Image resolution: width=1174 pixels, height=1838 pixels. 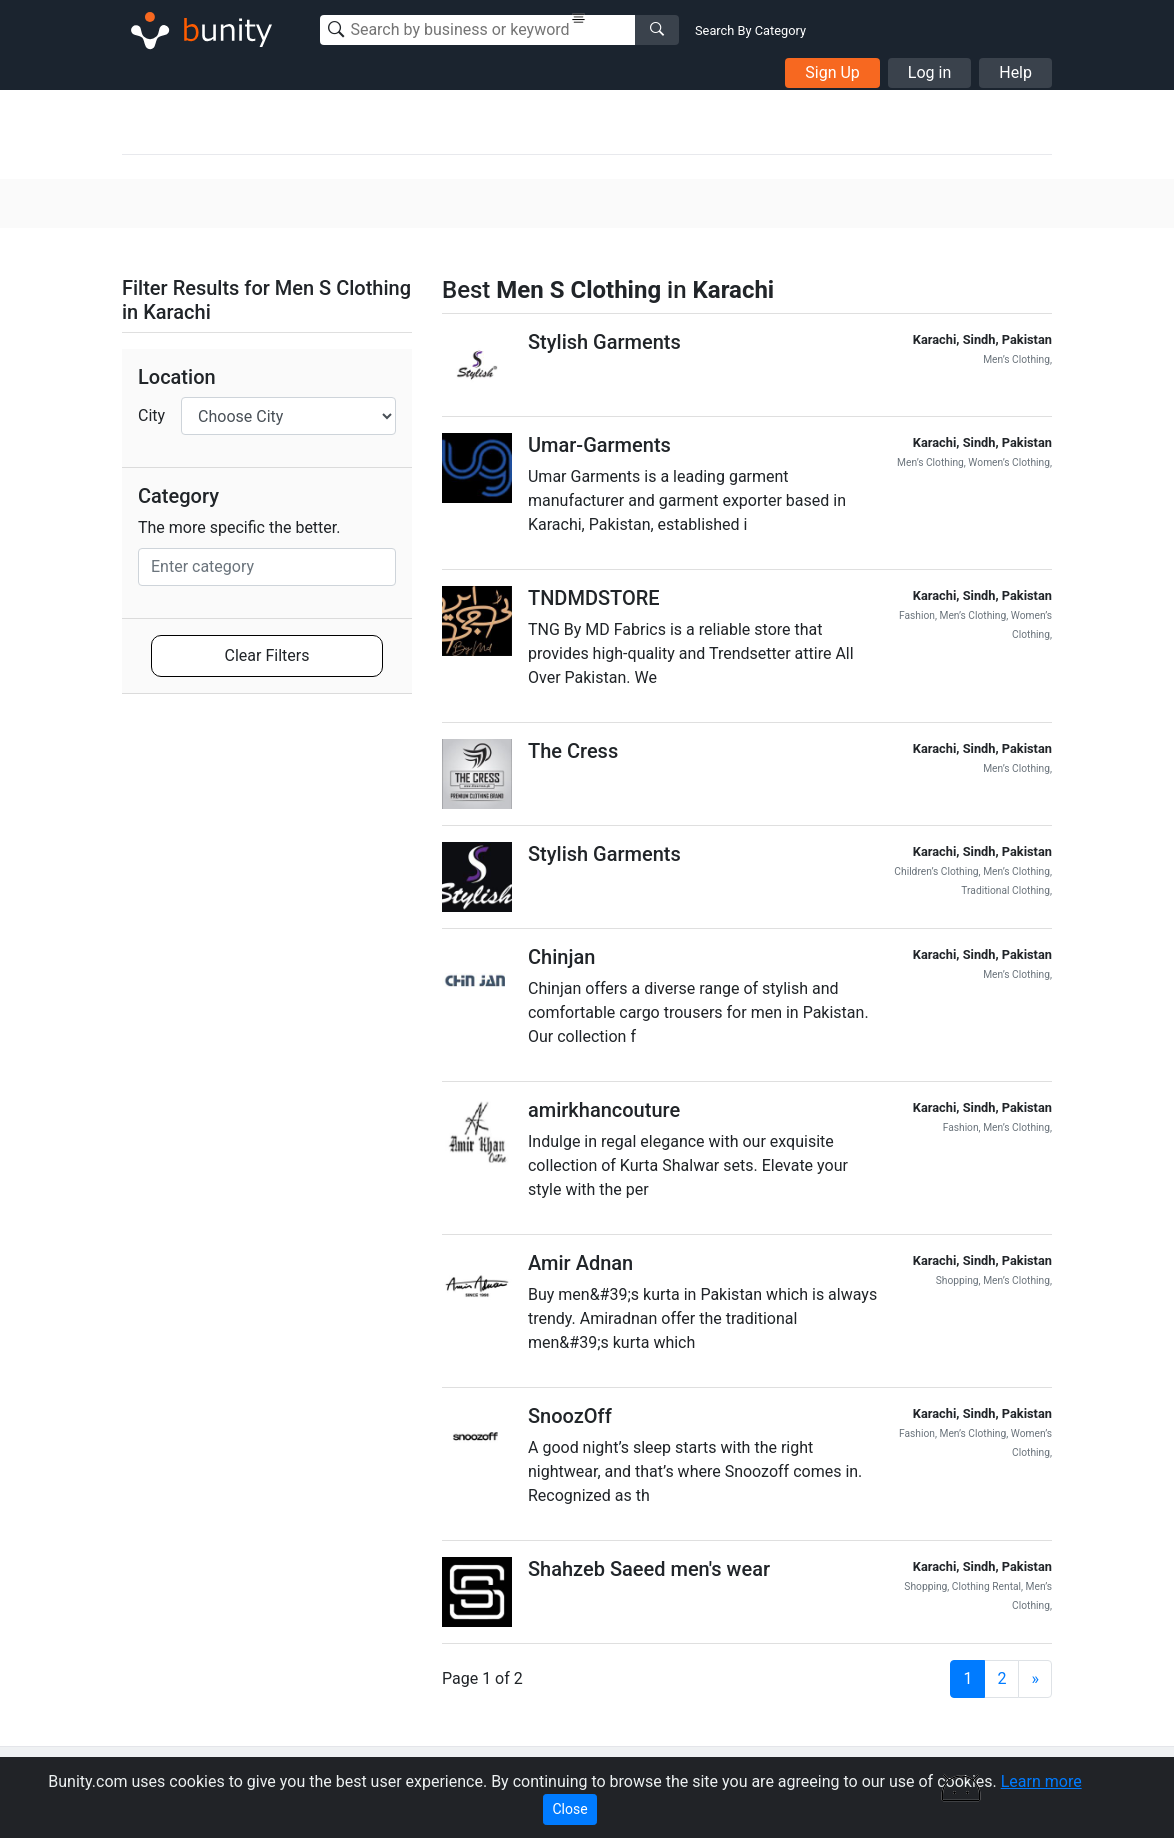 I want to click on android operating system logo, so click(x=961, y=1789).